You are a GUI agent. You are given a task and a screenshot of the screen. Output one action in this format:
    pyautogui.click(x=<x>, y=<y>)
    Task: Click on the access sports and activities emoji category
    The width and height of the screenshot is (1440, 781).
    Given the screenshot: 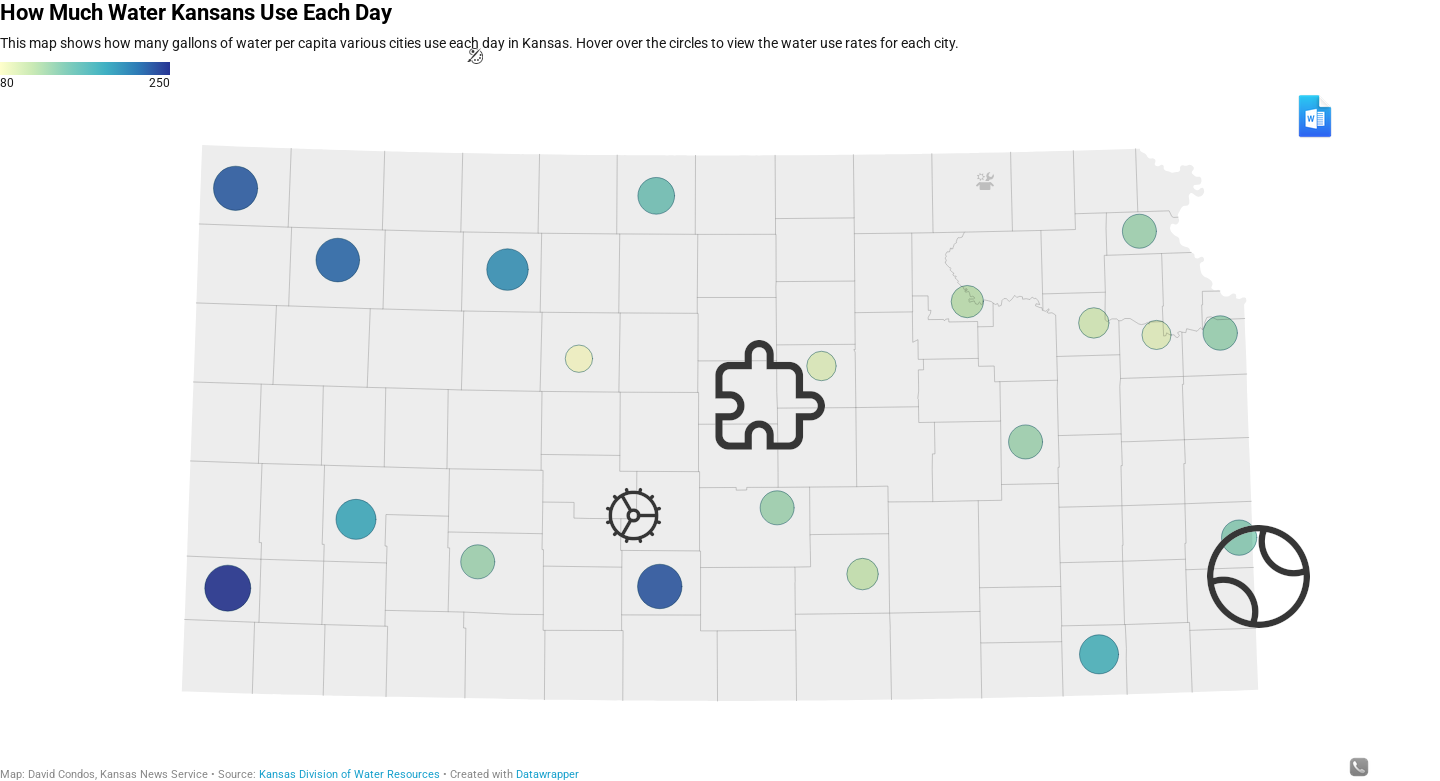 What is the action you would take?
    pyautogui.click(x=1258, y=576)
    